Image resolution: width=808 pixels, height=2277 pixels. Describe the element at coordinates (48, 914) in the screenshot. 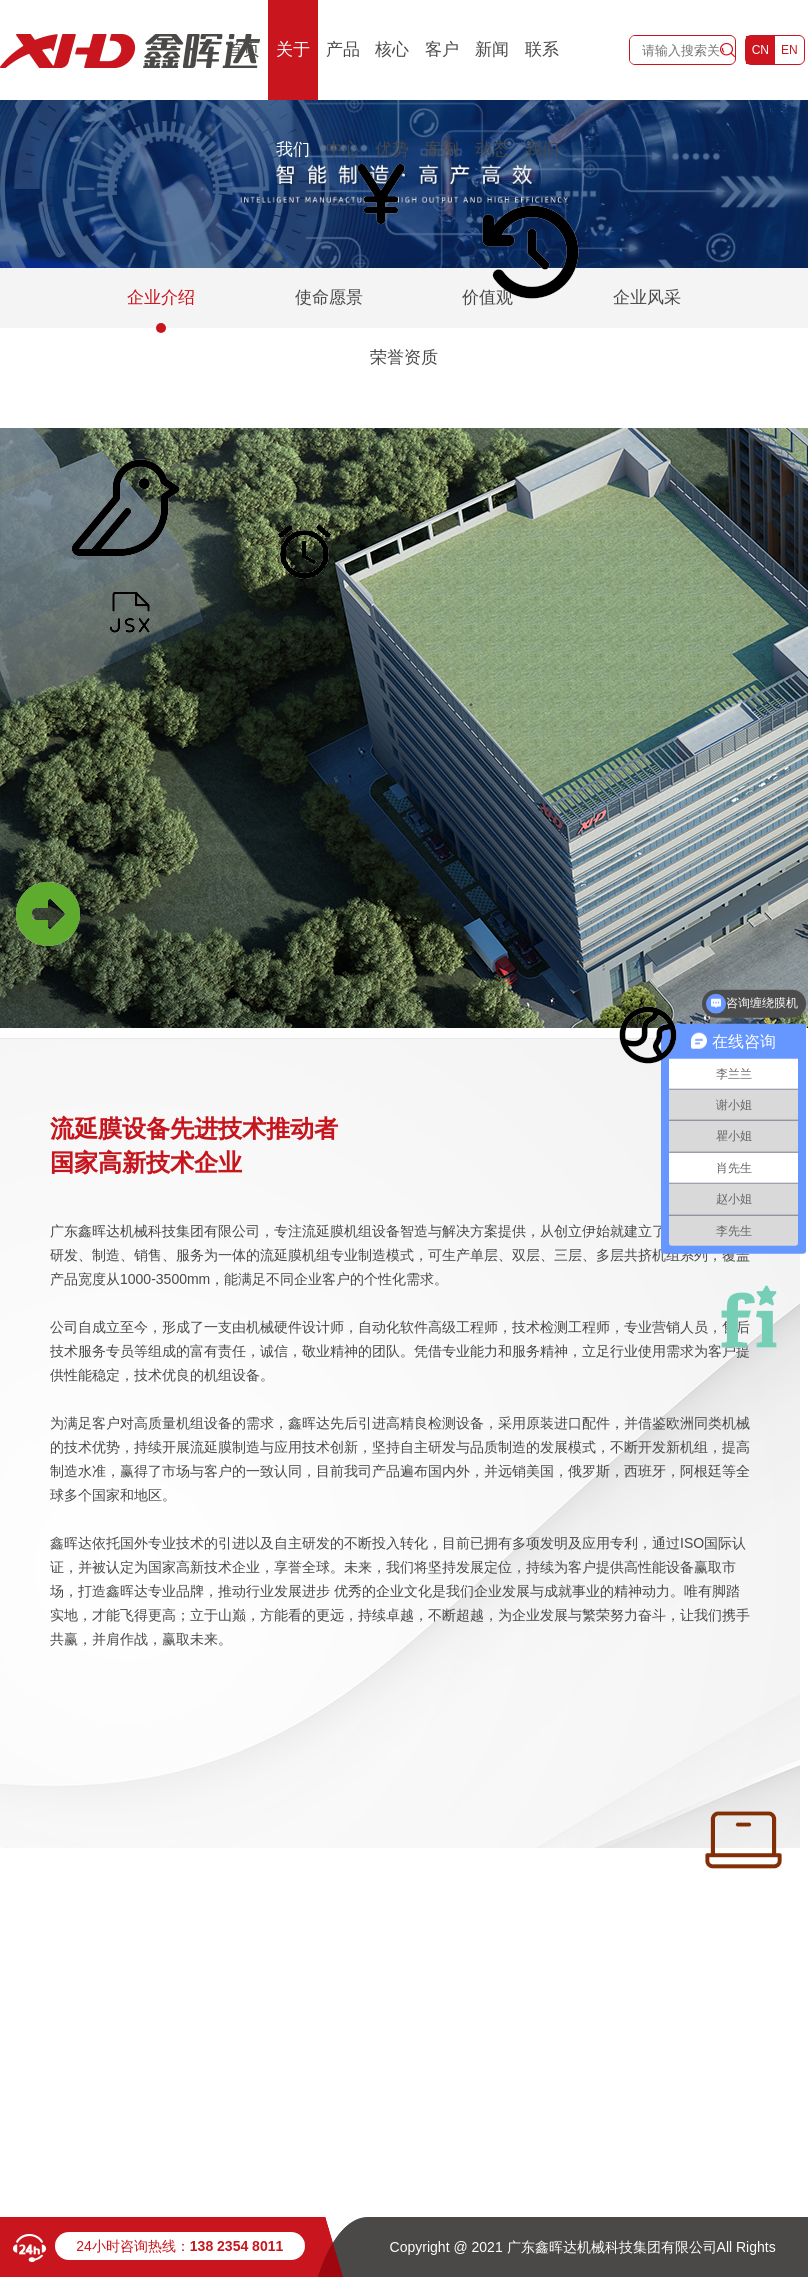

I see `go to next item or step` at that location.